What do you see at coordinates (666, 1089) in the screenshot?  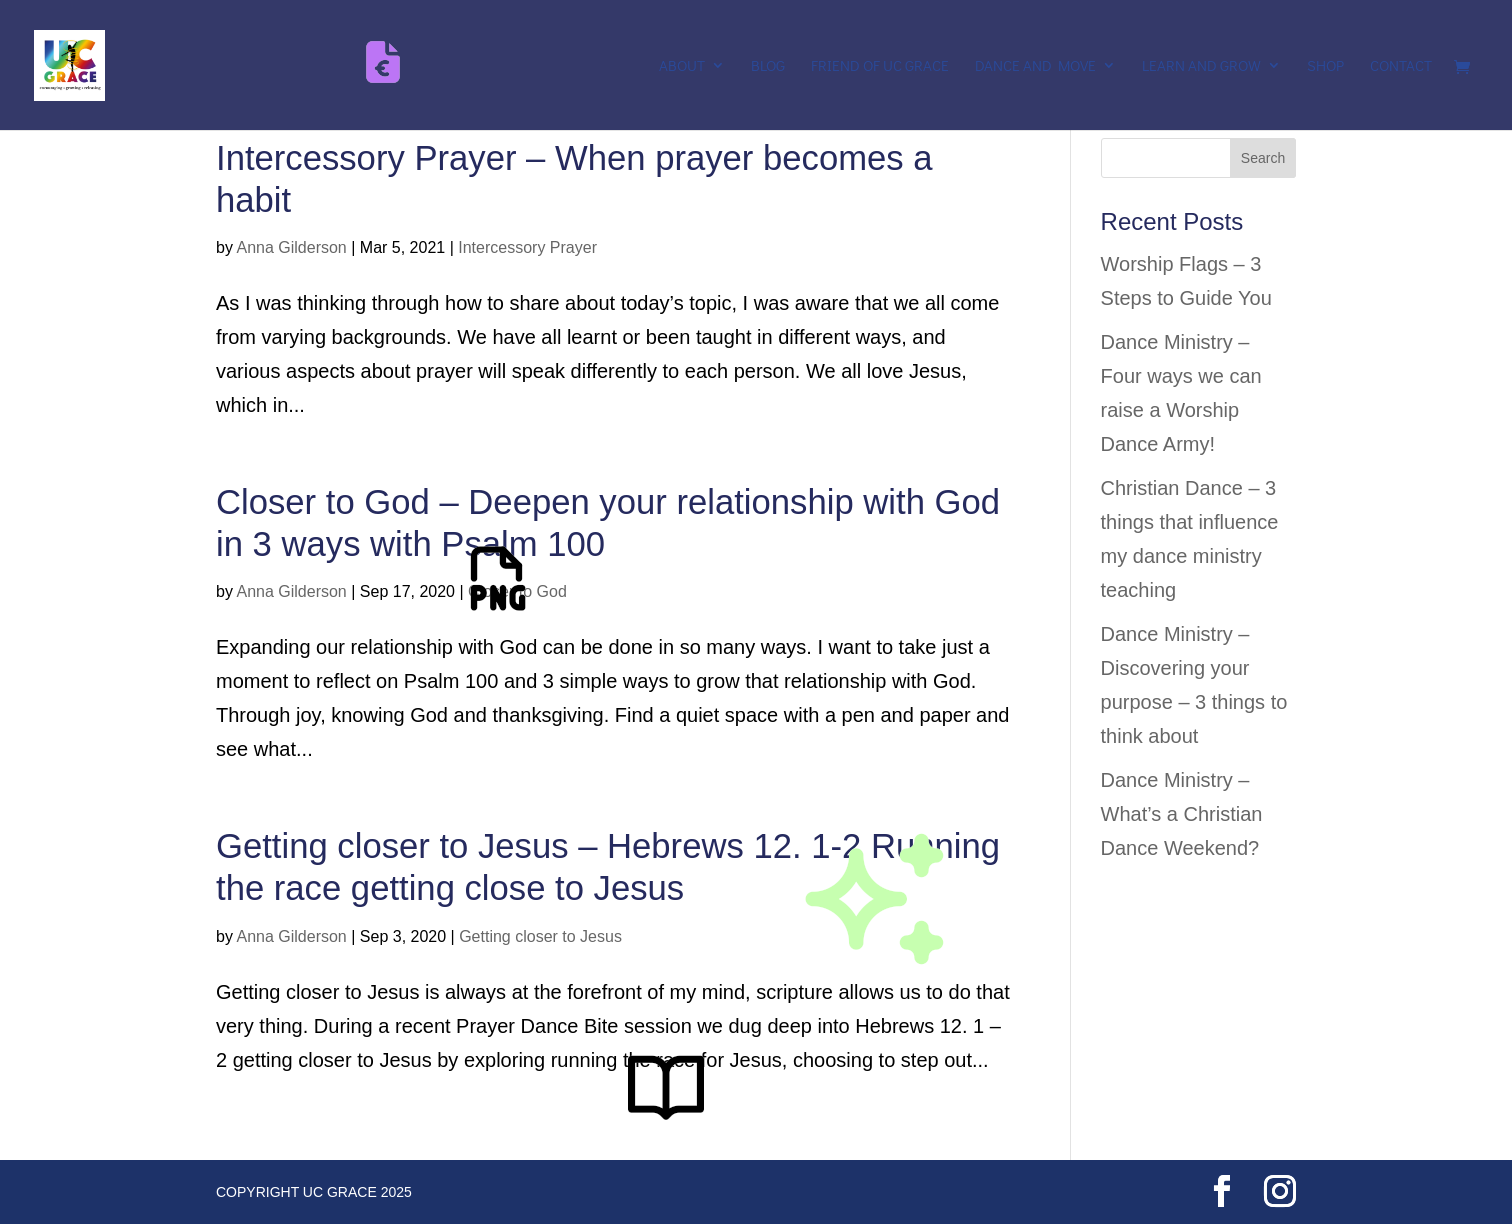 I see `access documentation or readme` at bounding box center [666, 1089].